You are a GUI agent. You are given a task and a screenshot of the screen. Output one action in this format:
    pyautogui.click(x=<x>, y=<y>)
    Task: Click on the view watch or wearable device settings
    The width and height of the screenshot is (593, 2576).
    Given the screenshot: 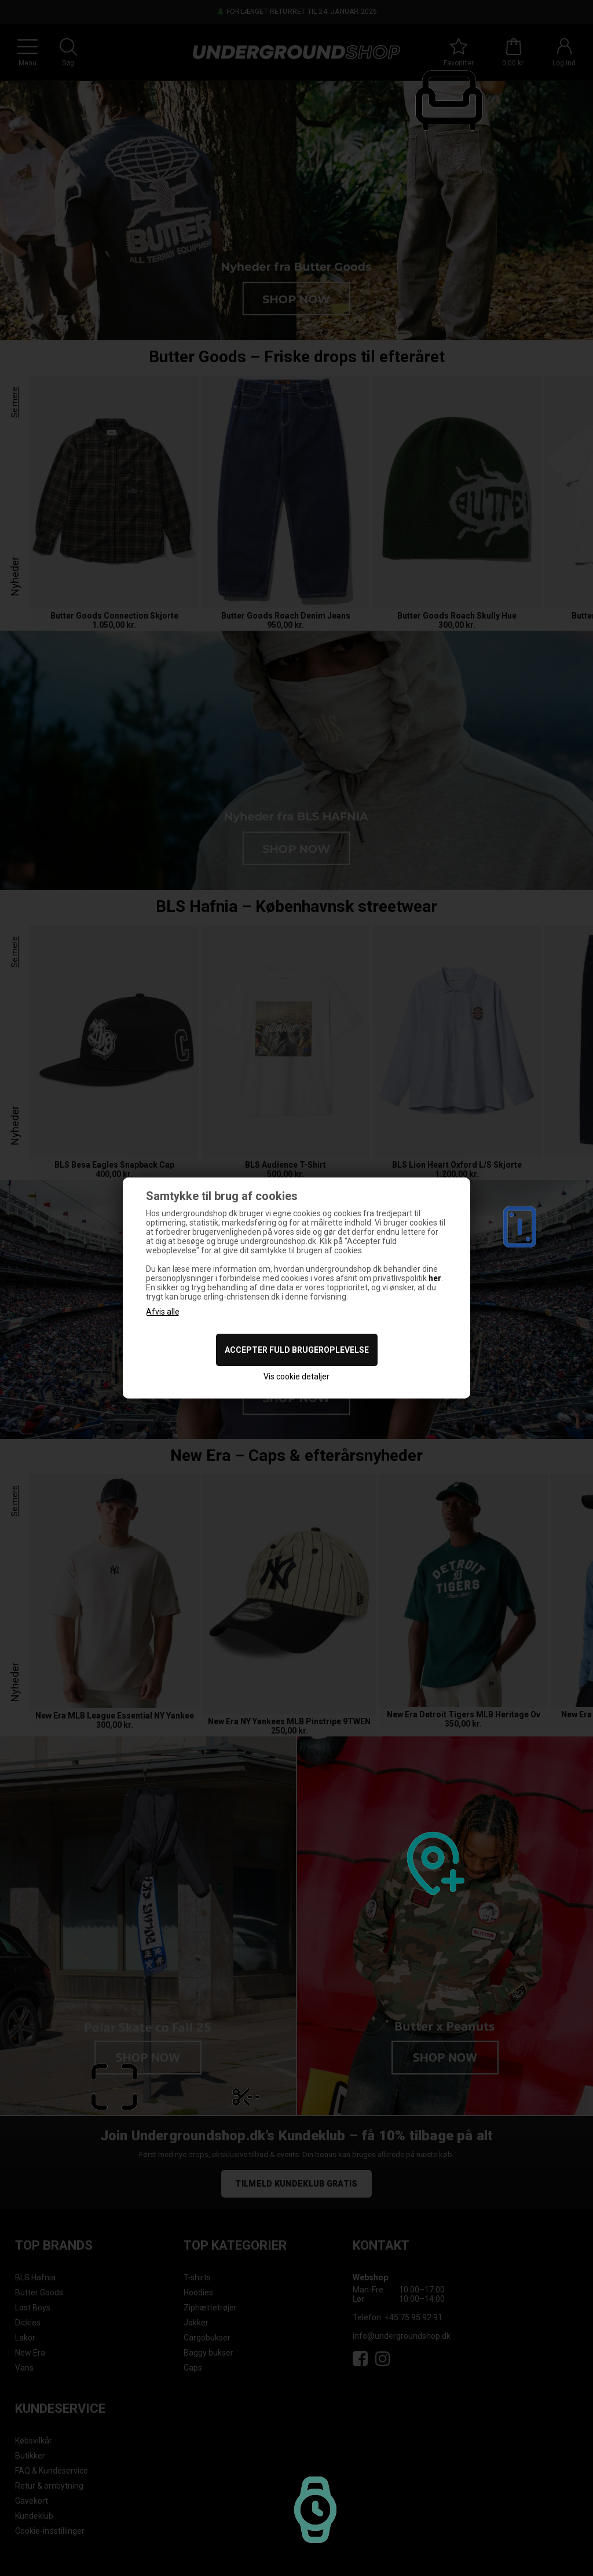 What is the action you would take?
    pyautogui.click(x=315, y=2509)
    